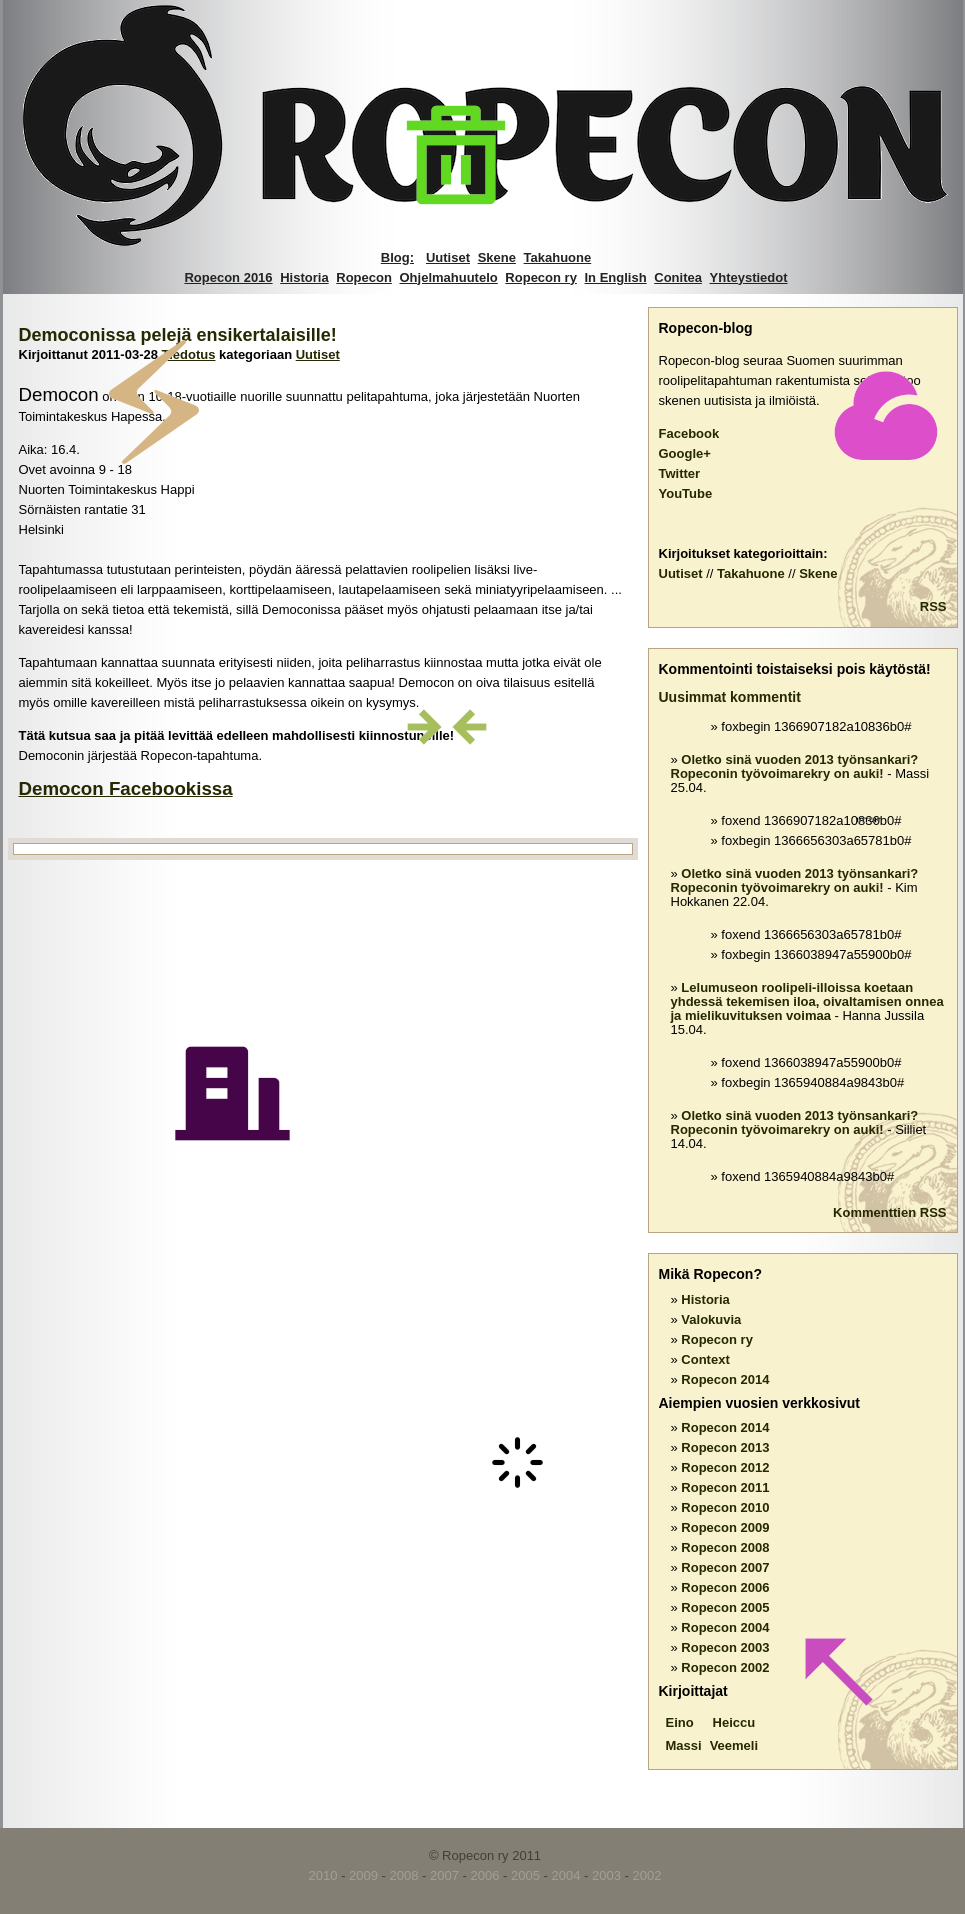 This screenshot has height=1914, width=965. Describe the element at coordinates (837, 1670) in the screenshot. I see `navigate back and up in hierarchy` at that location.